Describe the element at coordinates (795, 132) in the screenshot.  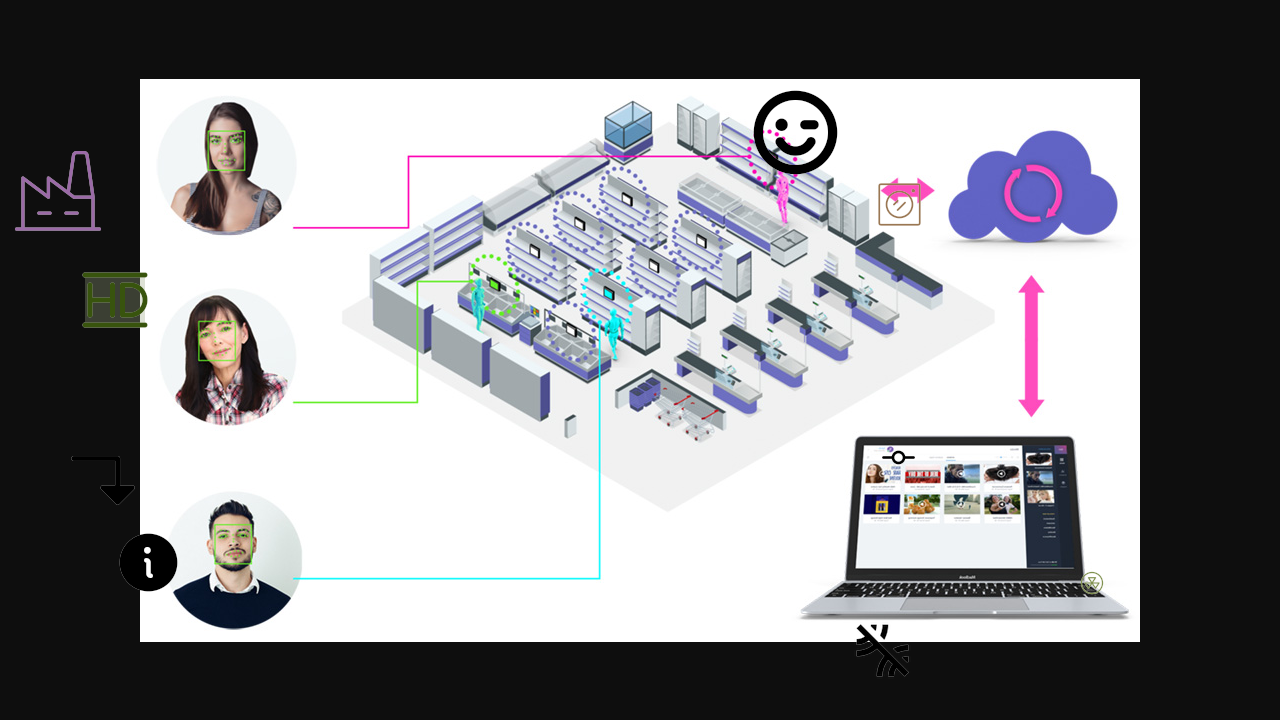
I see `insert a winking emoji into your message` at that location.